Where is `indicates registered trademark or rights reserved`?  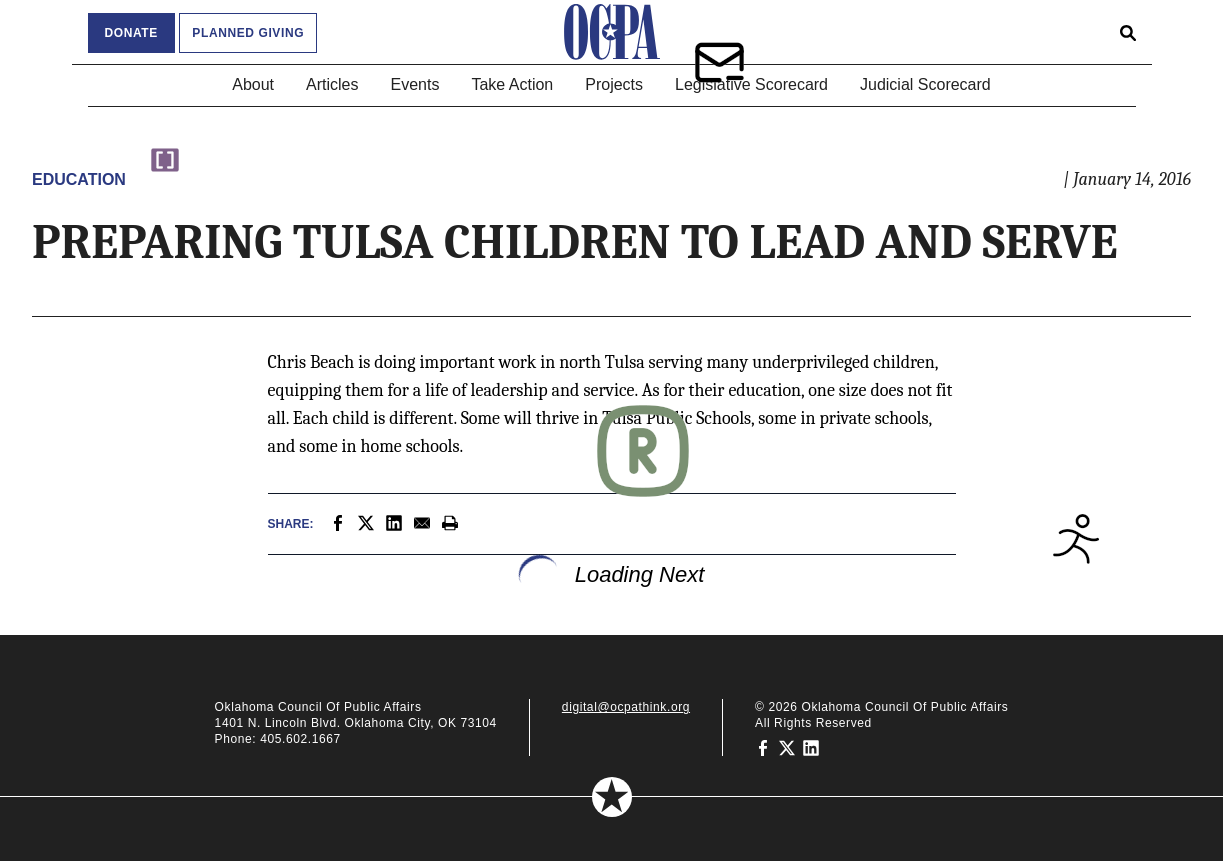
indicates registered trademark or rights reserved is located at coordinates (643, 451).